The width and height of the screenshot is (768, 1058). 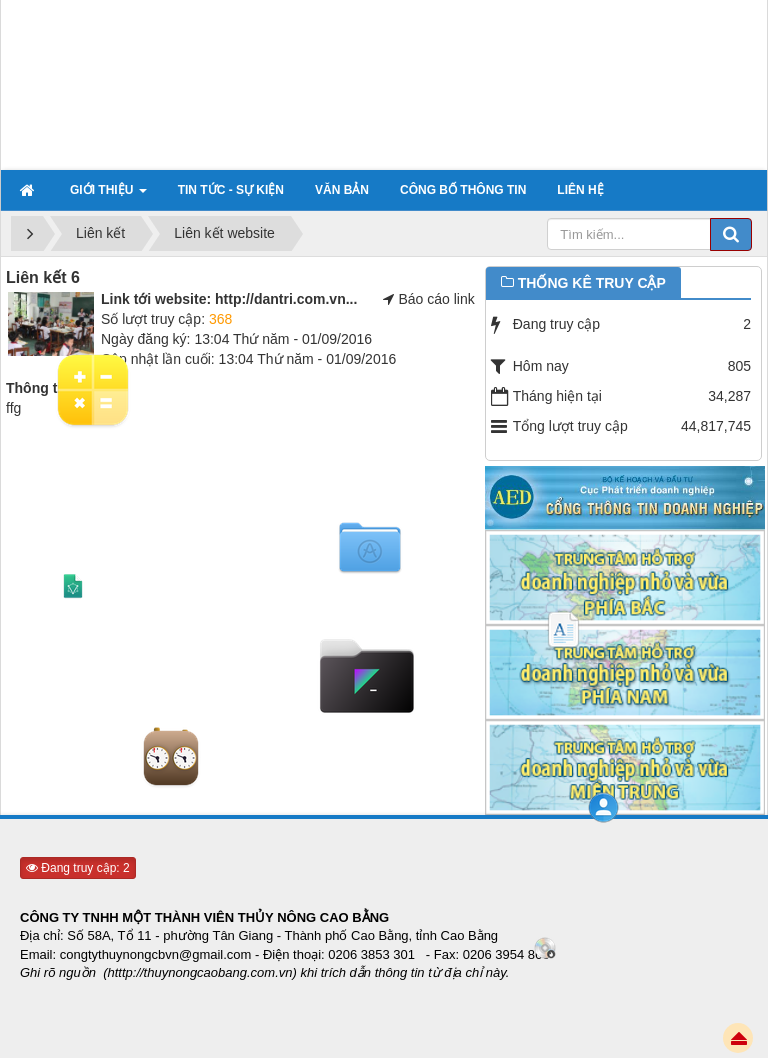 I want to click on view user profile information, so click(x=603, y=807).